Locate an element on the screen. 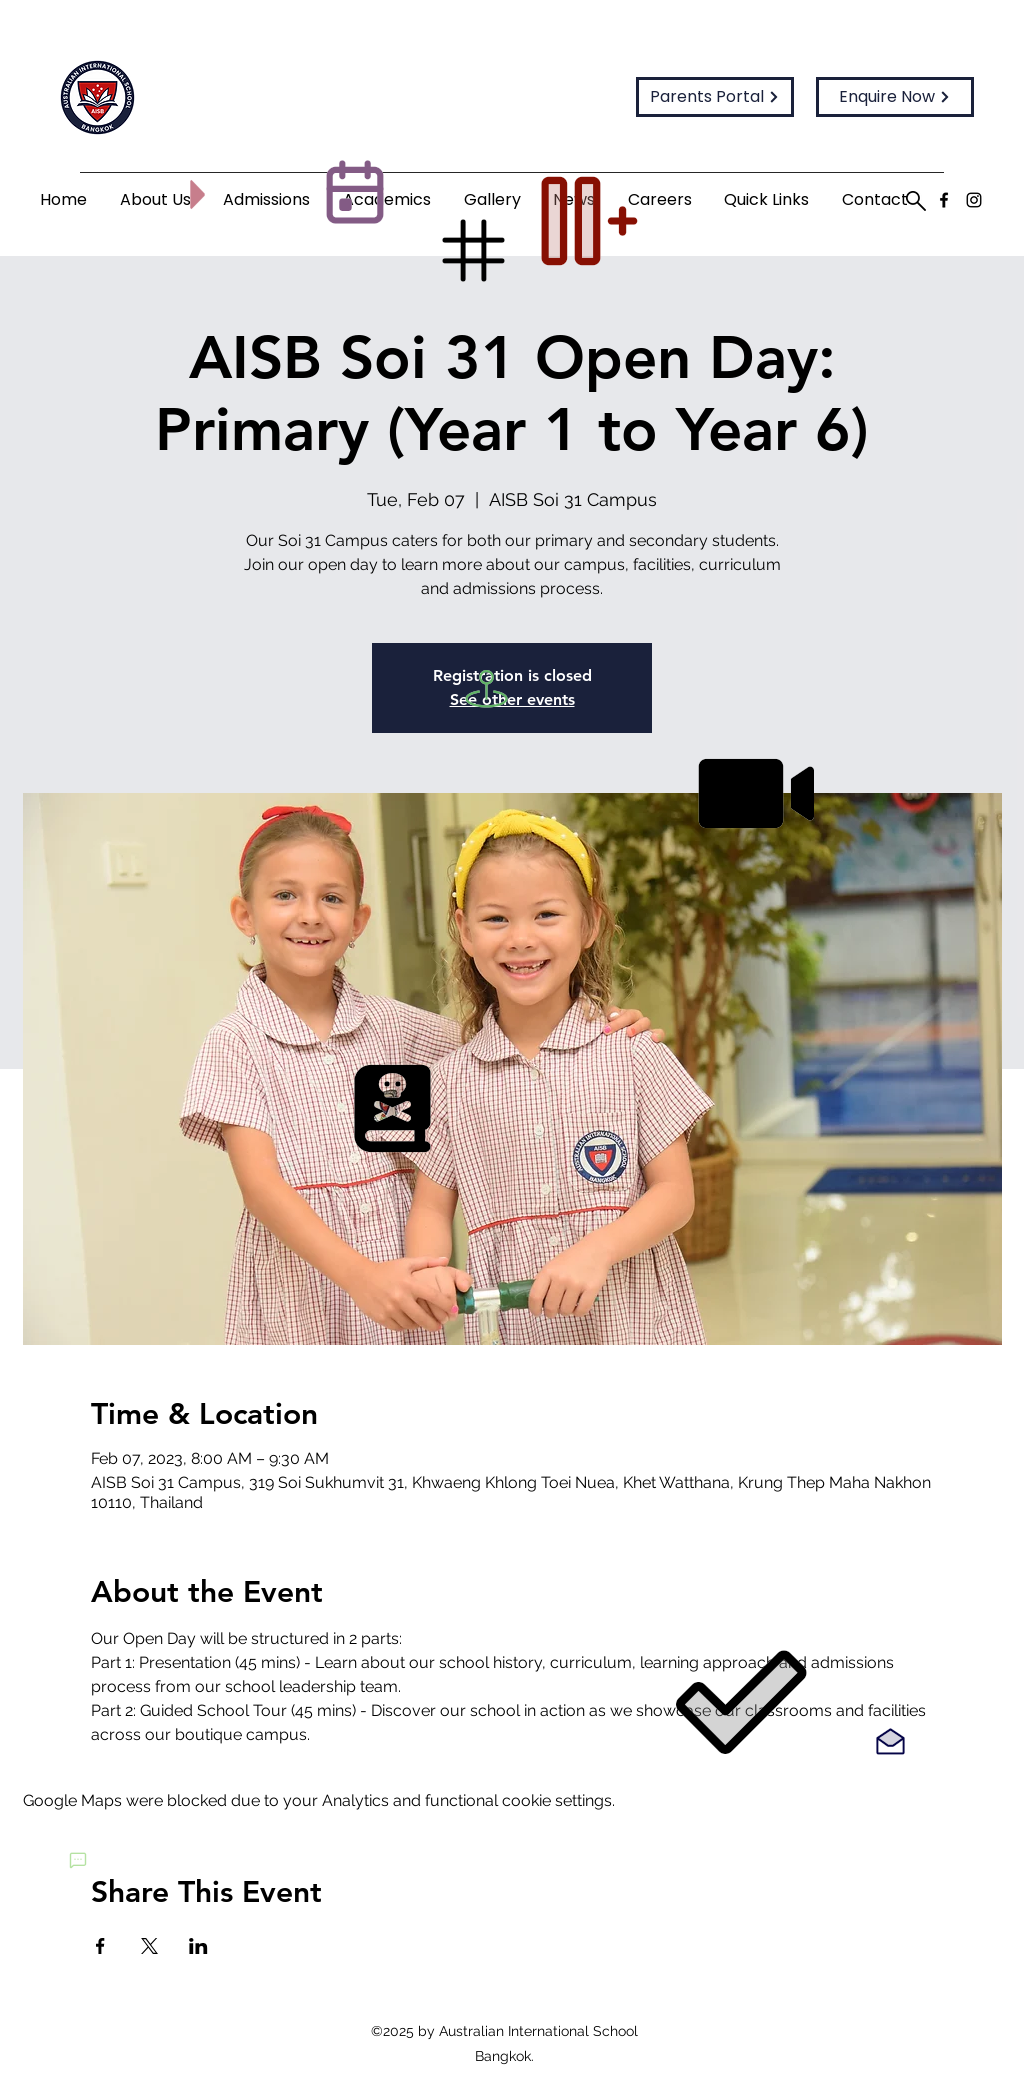  play media or start playback is located at coordinates (197, 194).